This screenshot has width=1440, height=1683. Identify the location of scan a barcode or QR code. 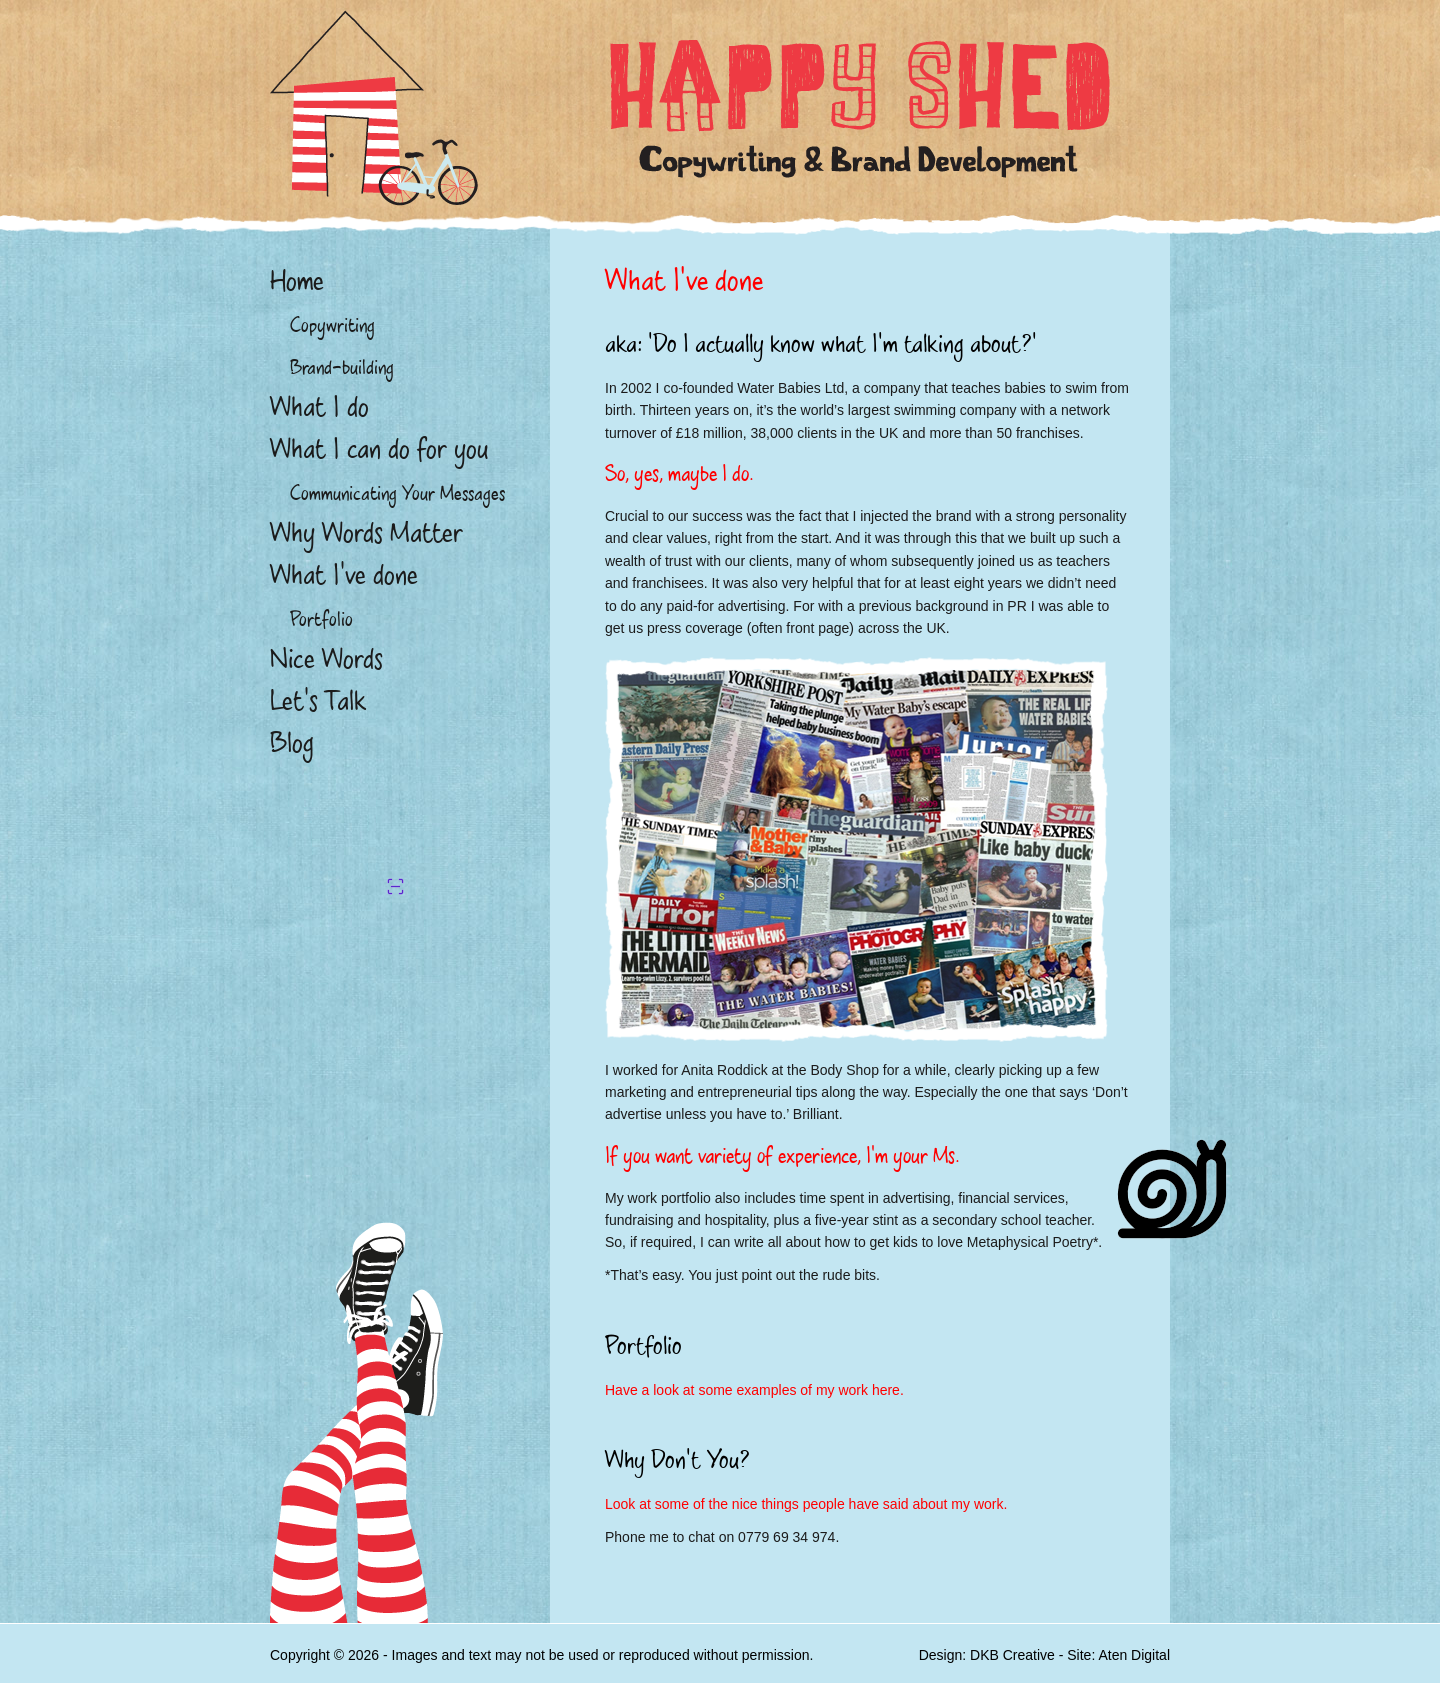
(395, 886).